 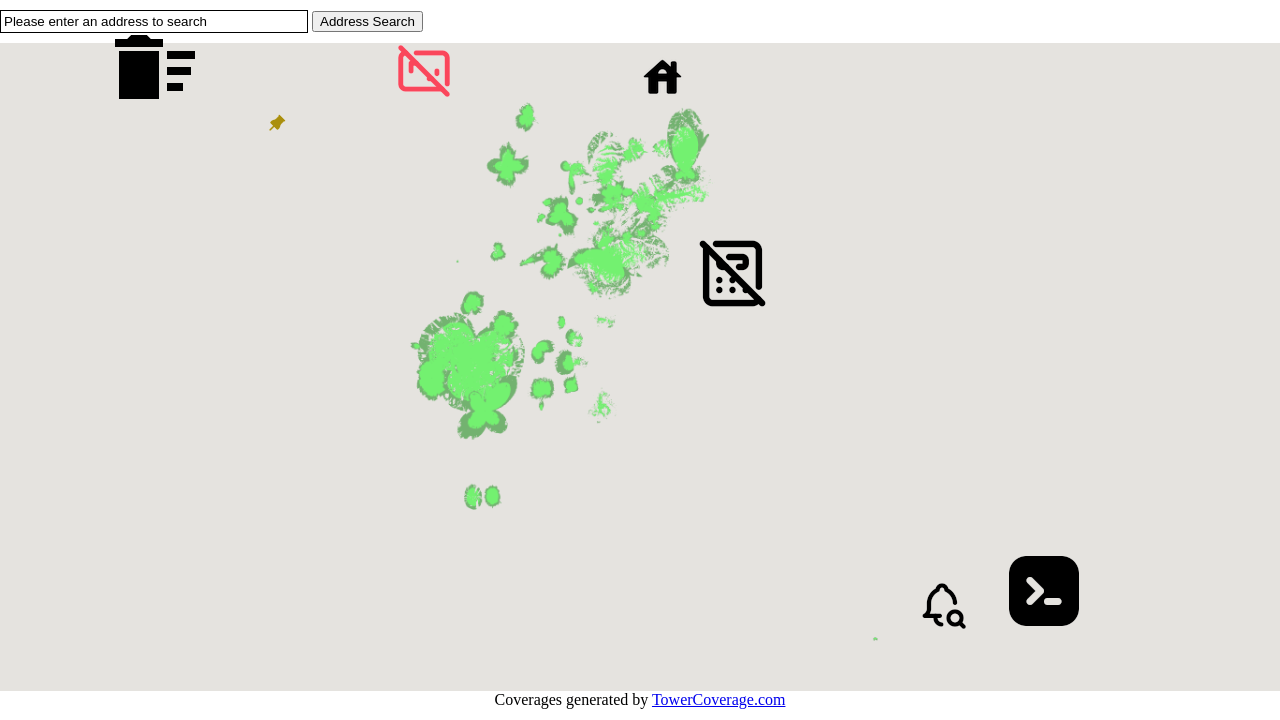 I want to click on tabler icons brand logo, so click(x=1044, y=591).